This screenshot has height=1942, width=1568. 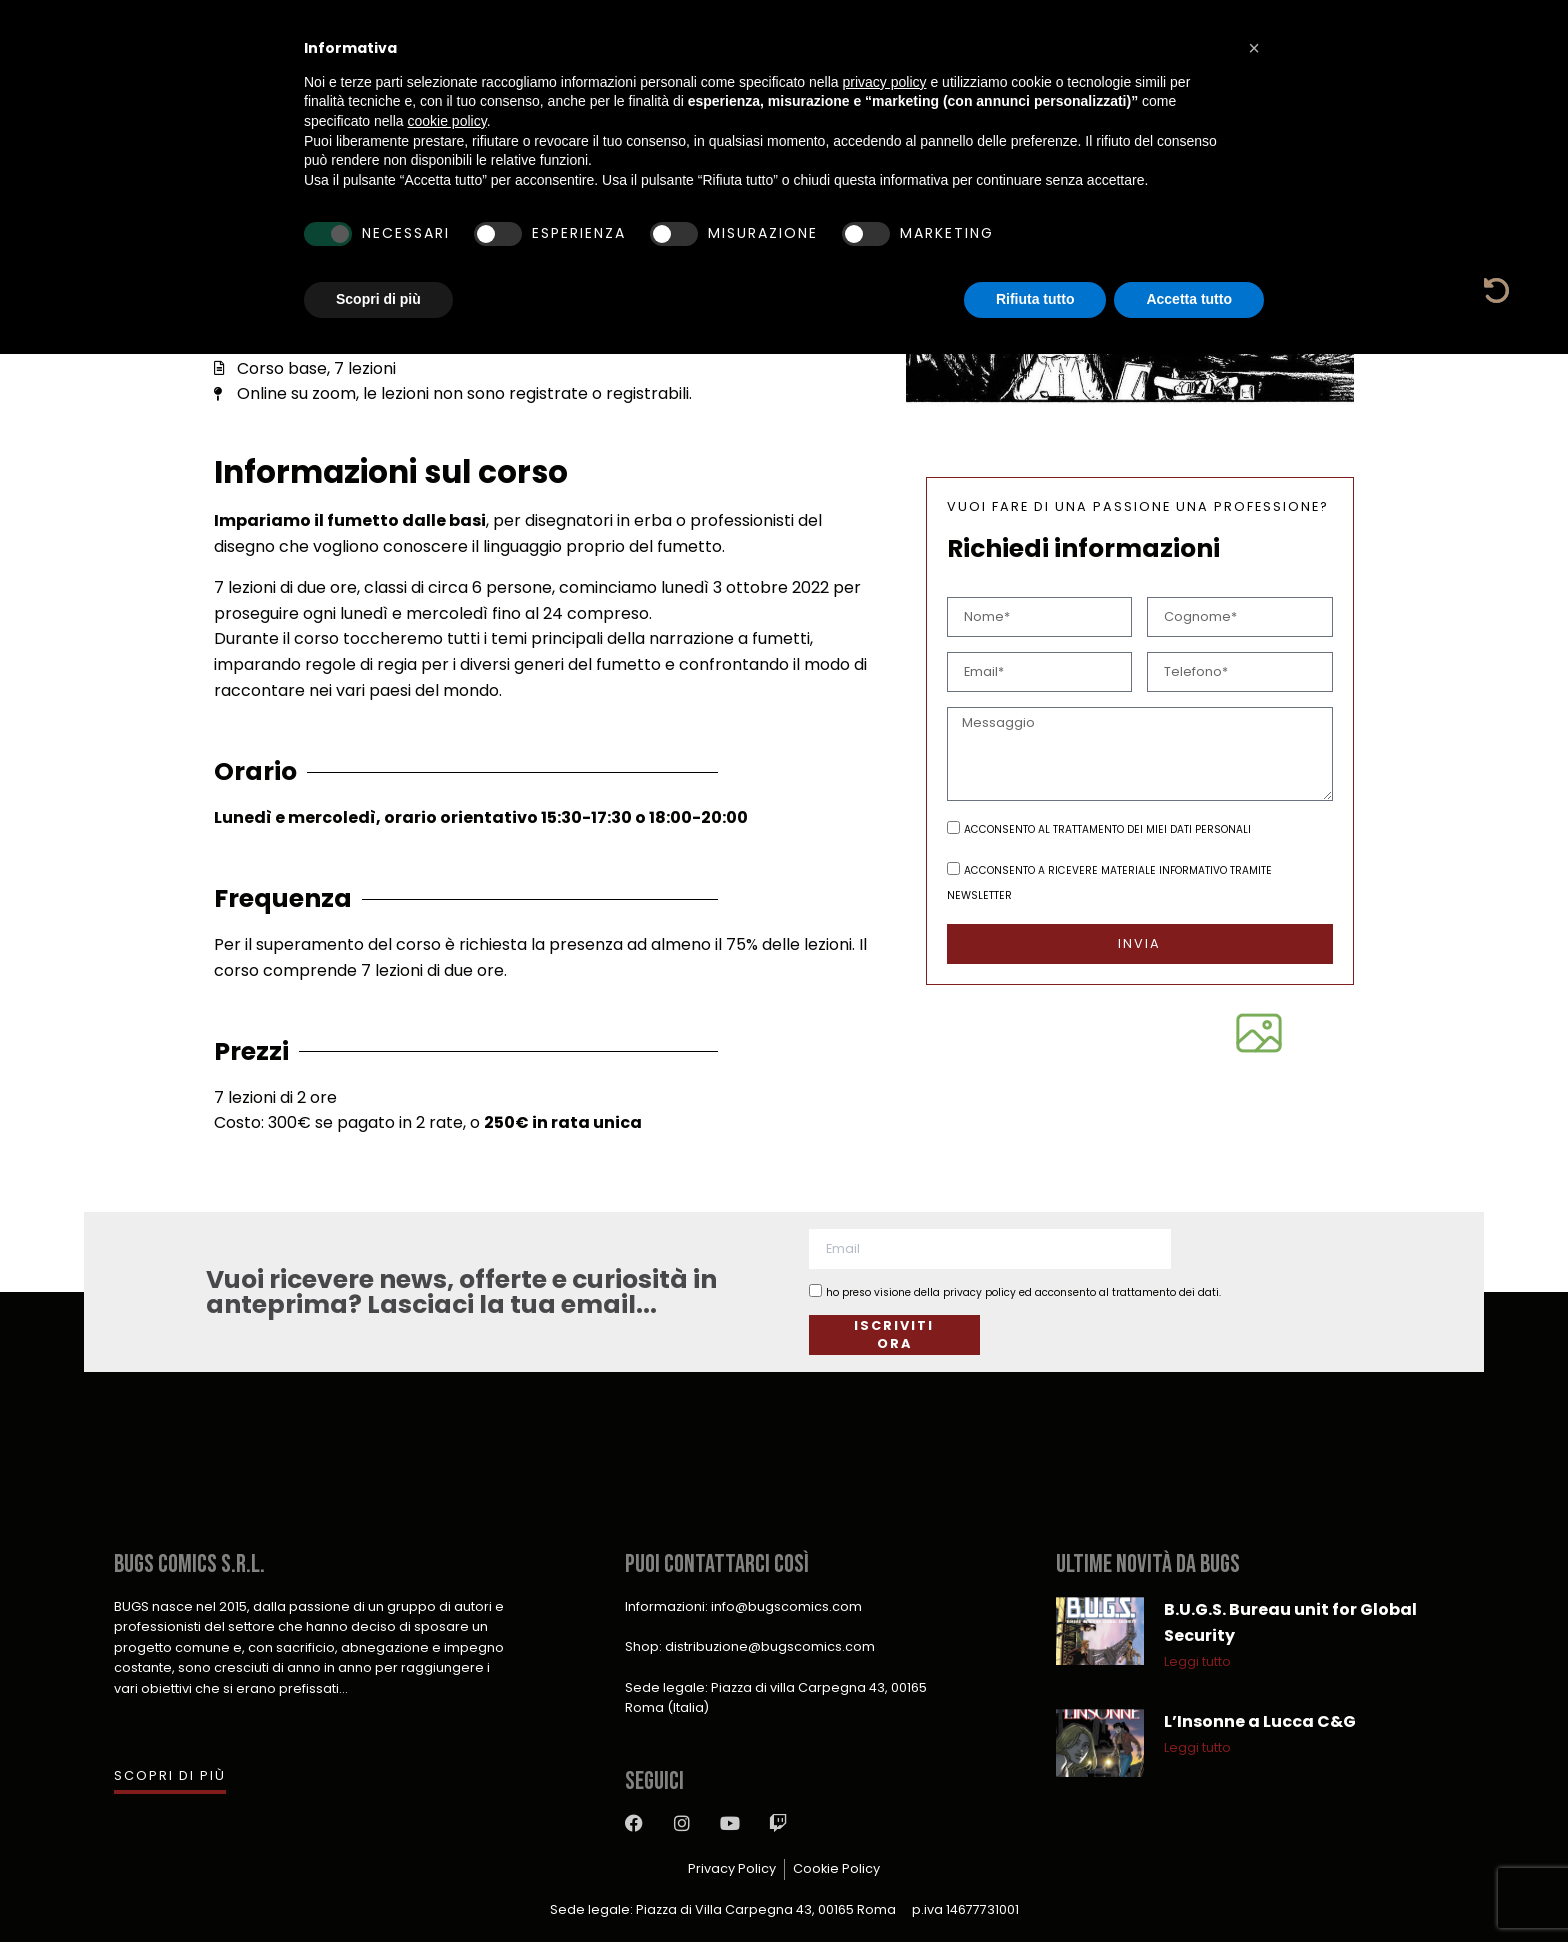 What do you see at coordinates (1259, 1033) in the screenshot?
I see `view image or photo` at bounding box center [1259, 1033].